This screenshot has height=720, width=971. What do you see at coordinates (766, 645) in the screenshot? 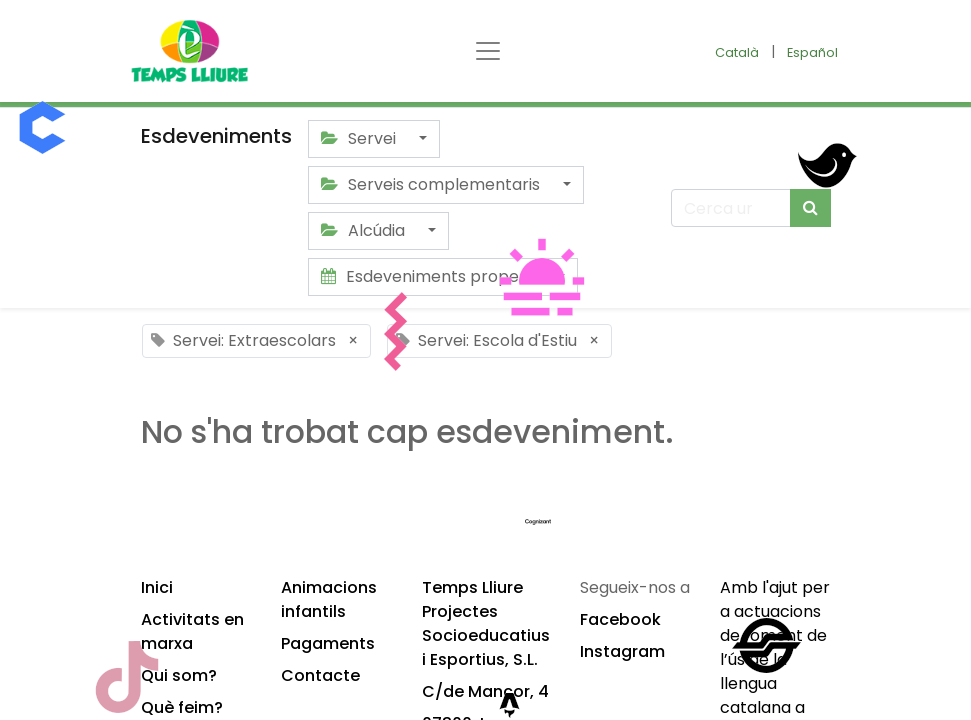
I see `SMRT Corporation logo` at bounding box center [766, 645].